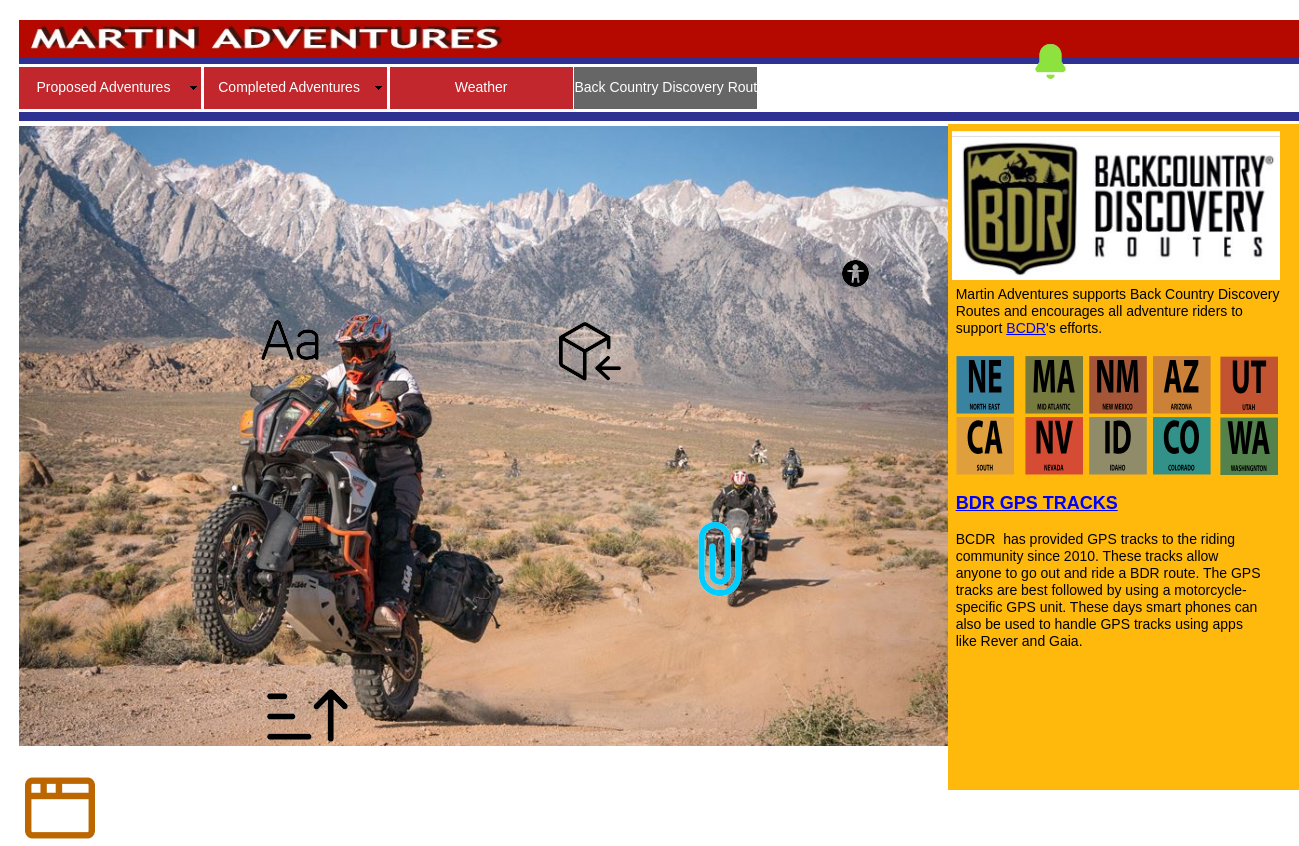 Image resolution: width=1299 pixels, height=846 pixels. What do you see at coordinates (855, 273) in the screenshot?
I see `access accessibility settings` at bounding box center [855, 273].